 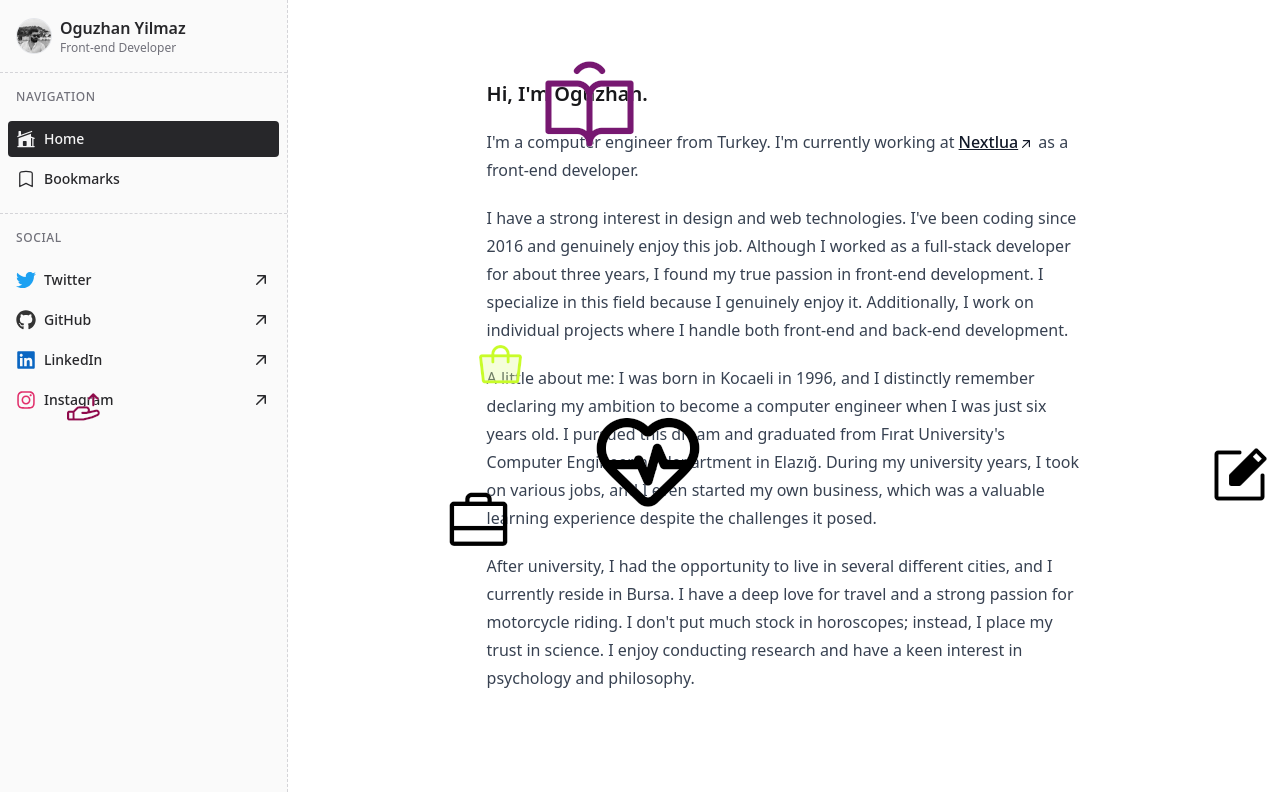 I want to click on compose a new note, so click(x=1239, y=475).